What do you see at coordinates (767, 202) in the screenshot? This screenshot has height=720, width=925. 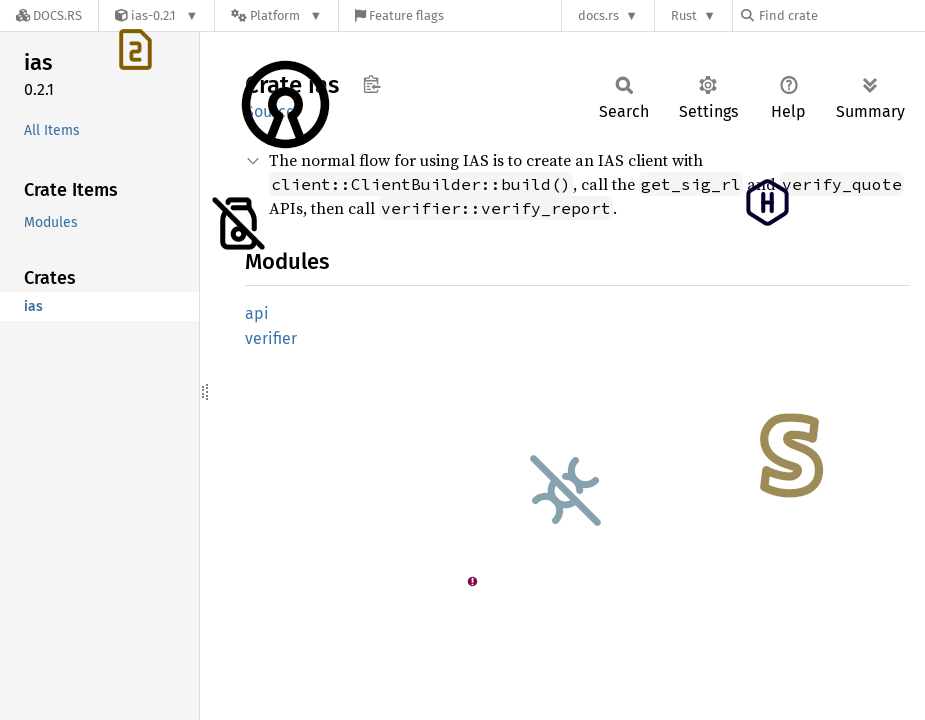 I see `indicates a hospital or medical facility` at bounding box center [767, 202].